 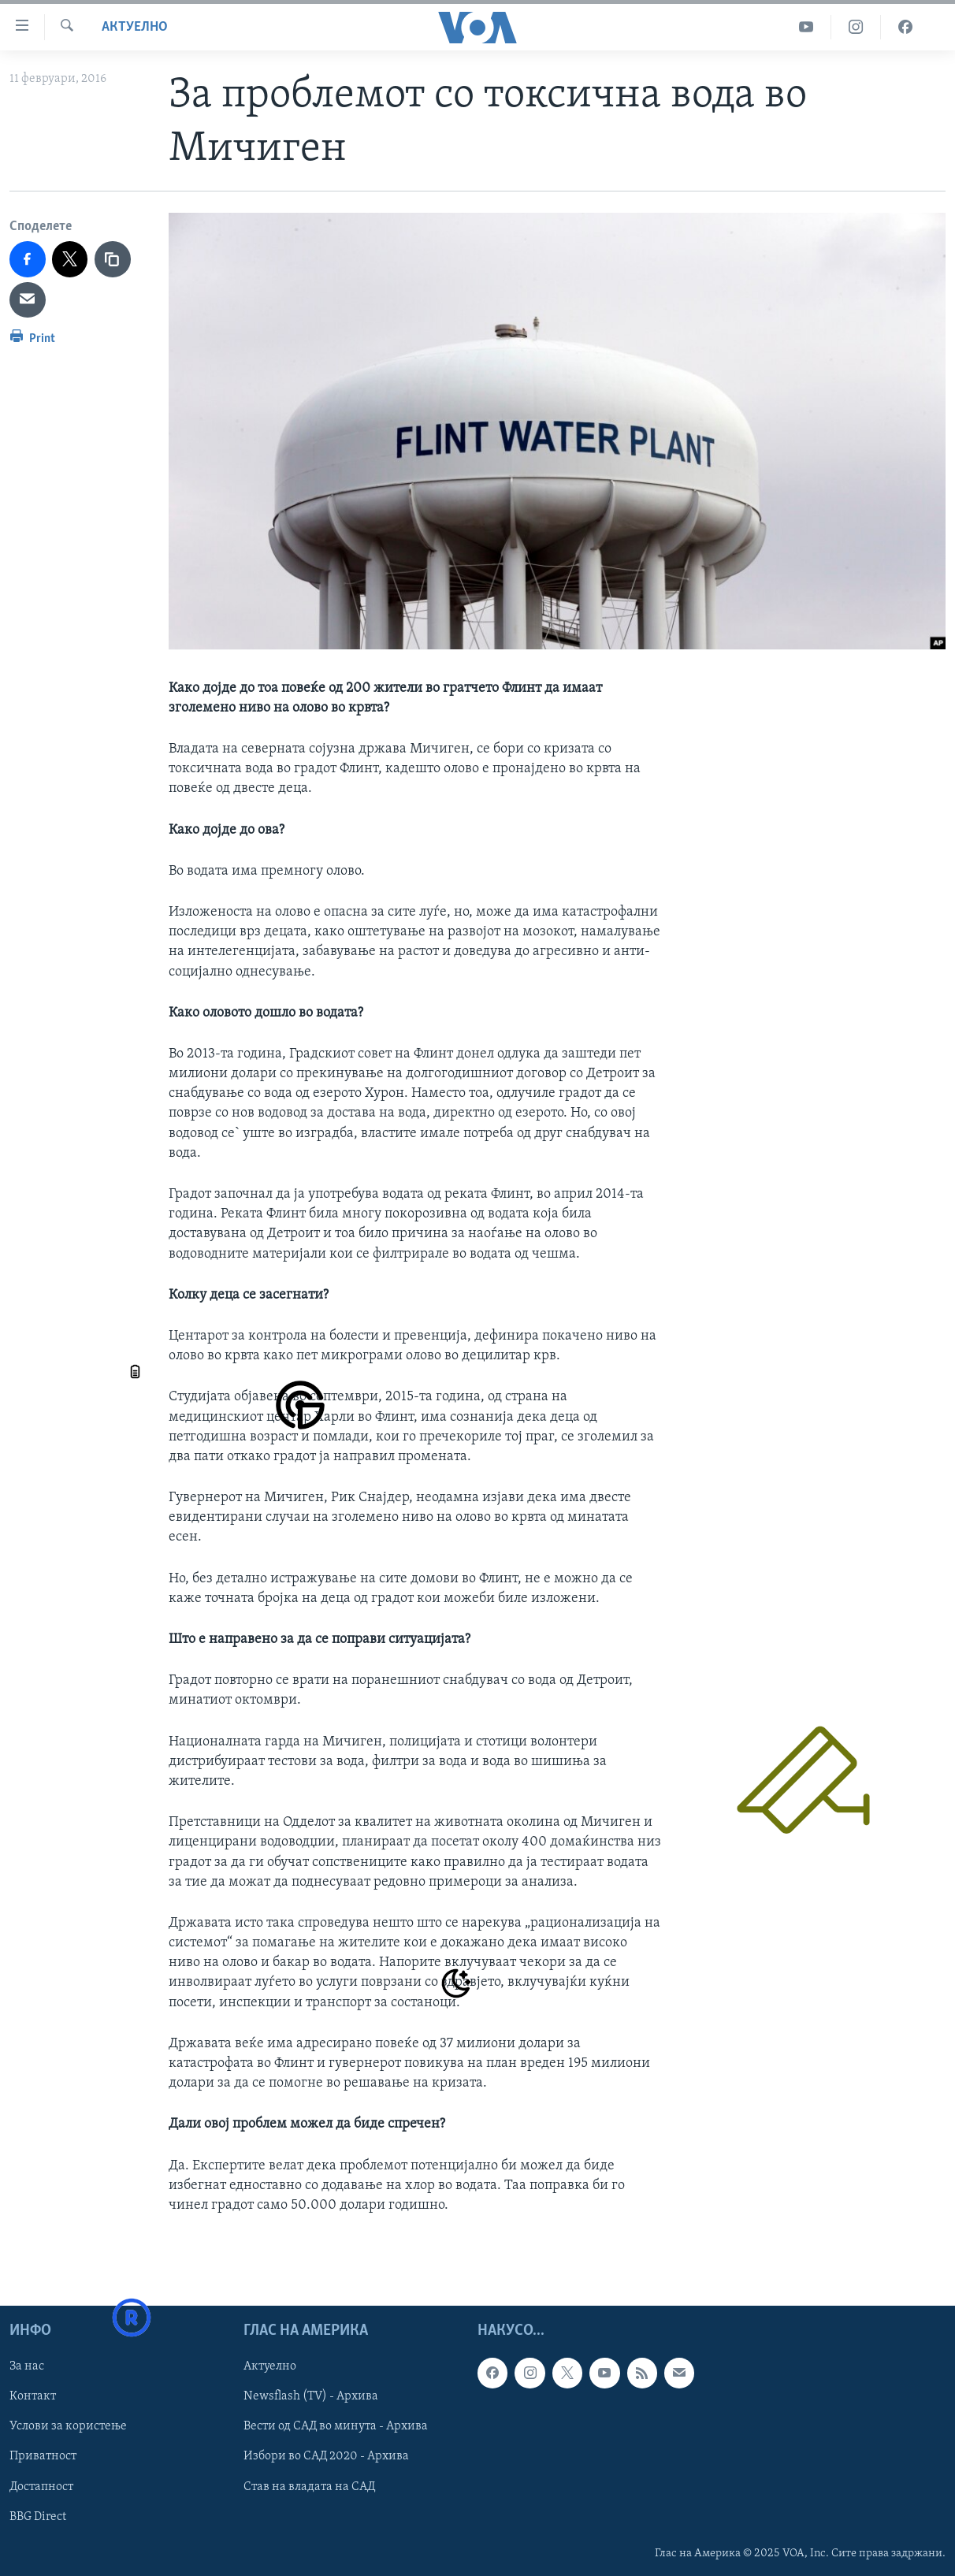 What do you see at coordinates (132, 2318) in the screenshot?
I see `indicates a registered trademark` at bounding box center [132, 2318].